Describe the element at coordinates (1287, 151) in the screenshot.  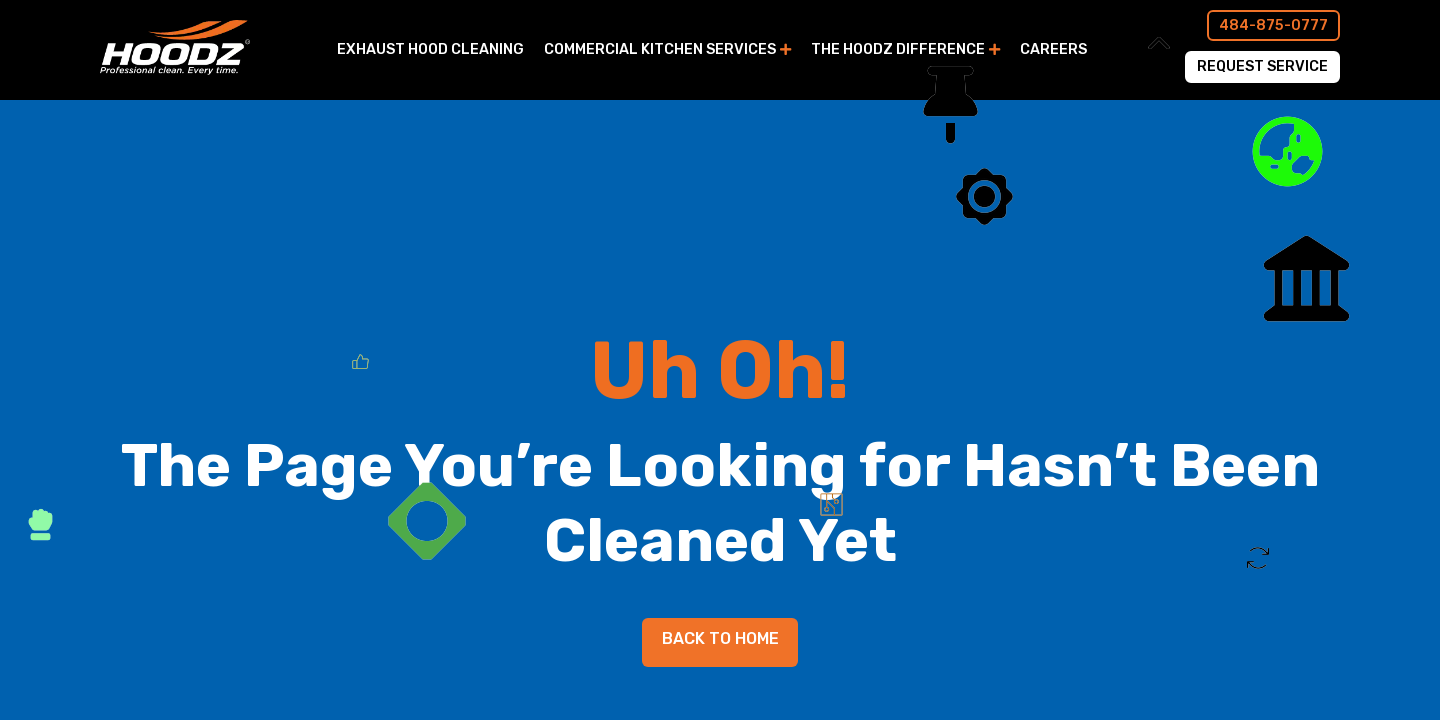
I see `view asia-pacific region settings` at that location.